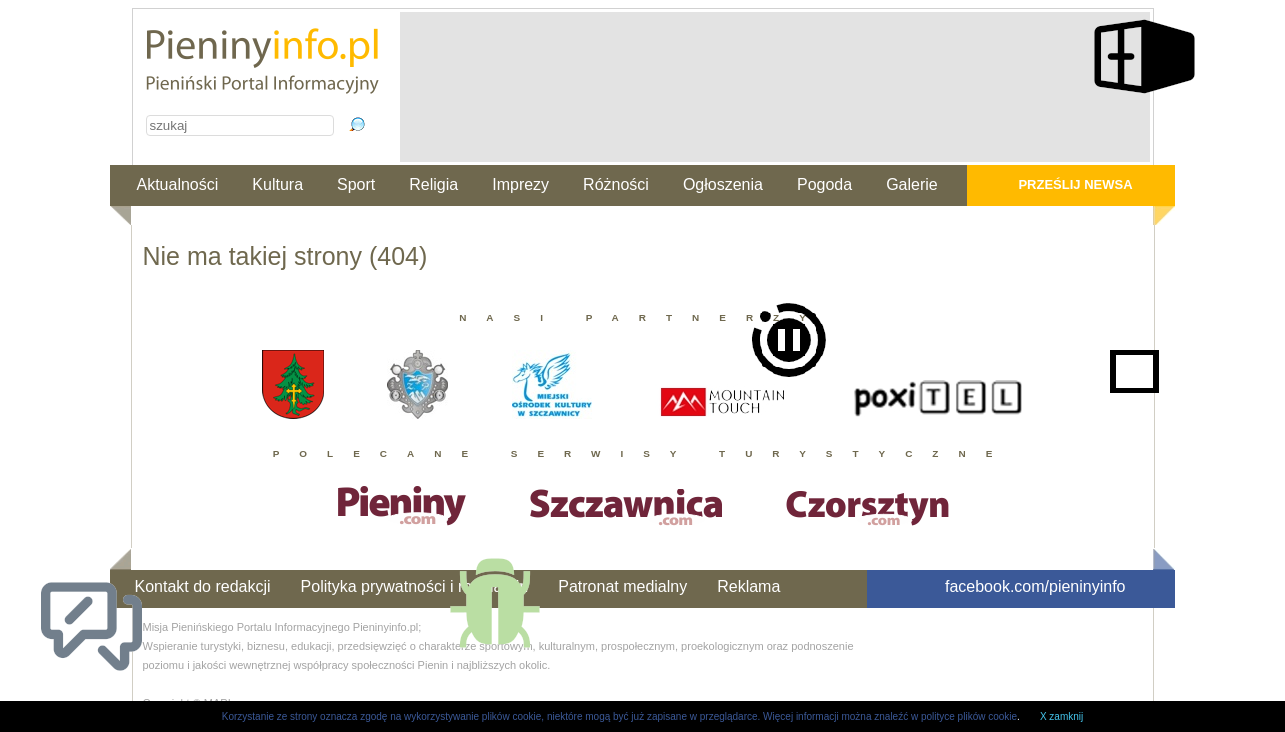 This screenshot has height=732, width=1285. Describe the element at coordinates (91, 626) in the screenshot. I see `indicates a duplicate discussion thread` at that location.